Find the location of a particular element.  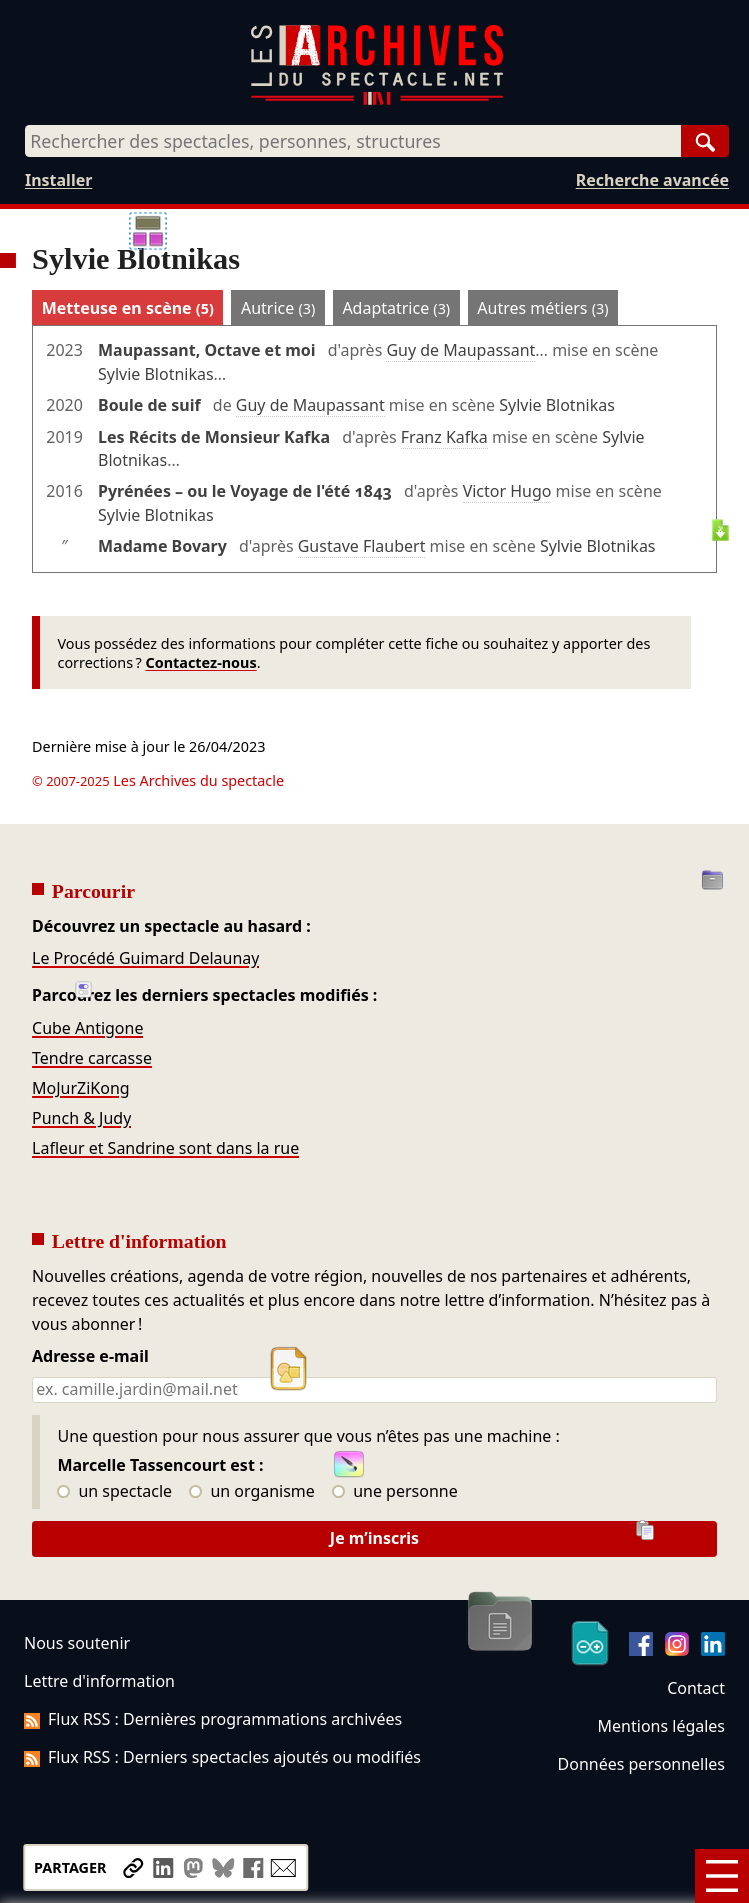

open a Krita project file is located at coordinates (349, 1463).